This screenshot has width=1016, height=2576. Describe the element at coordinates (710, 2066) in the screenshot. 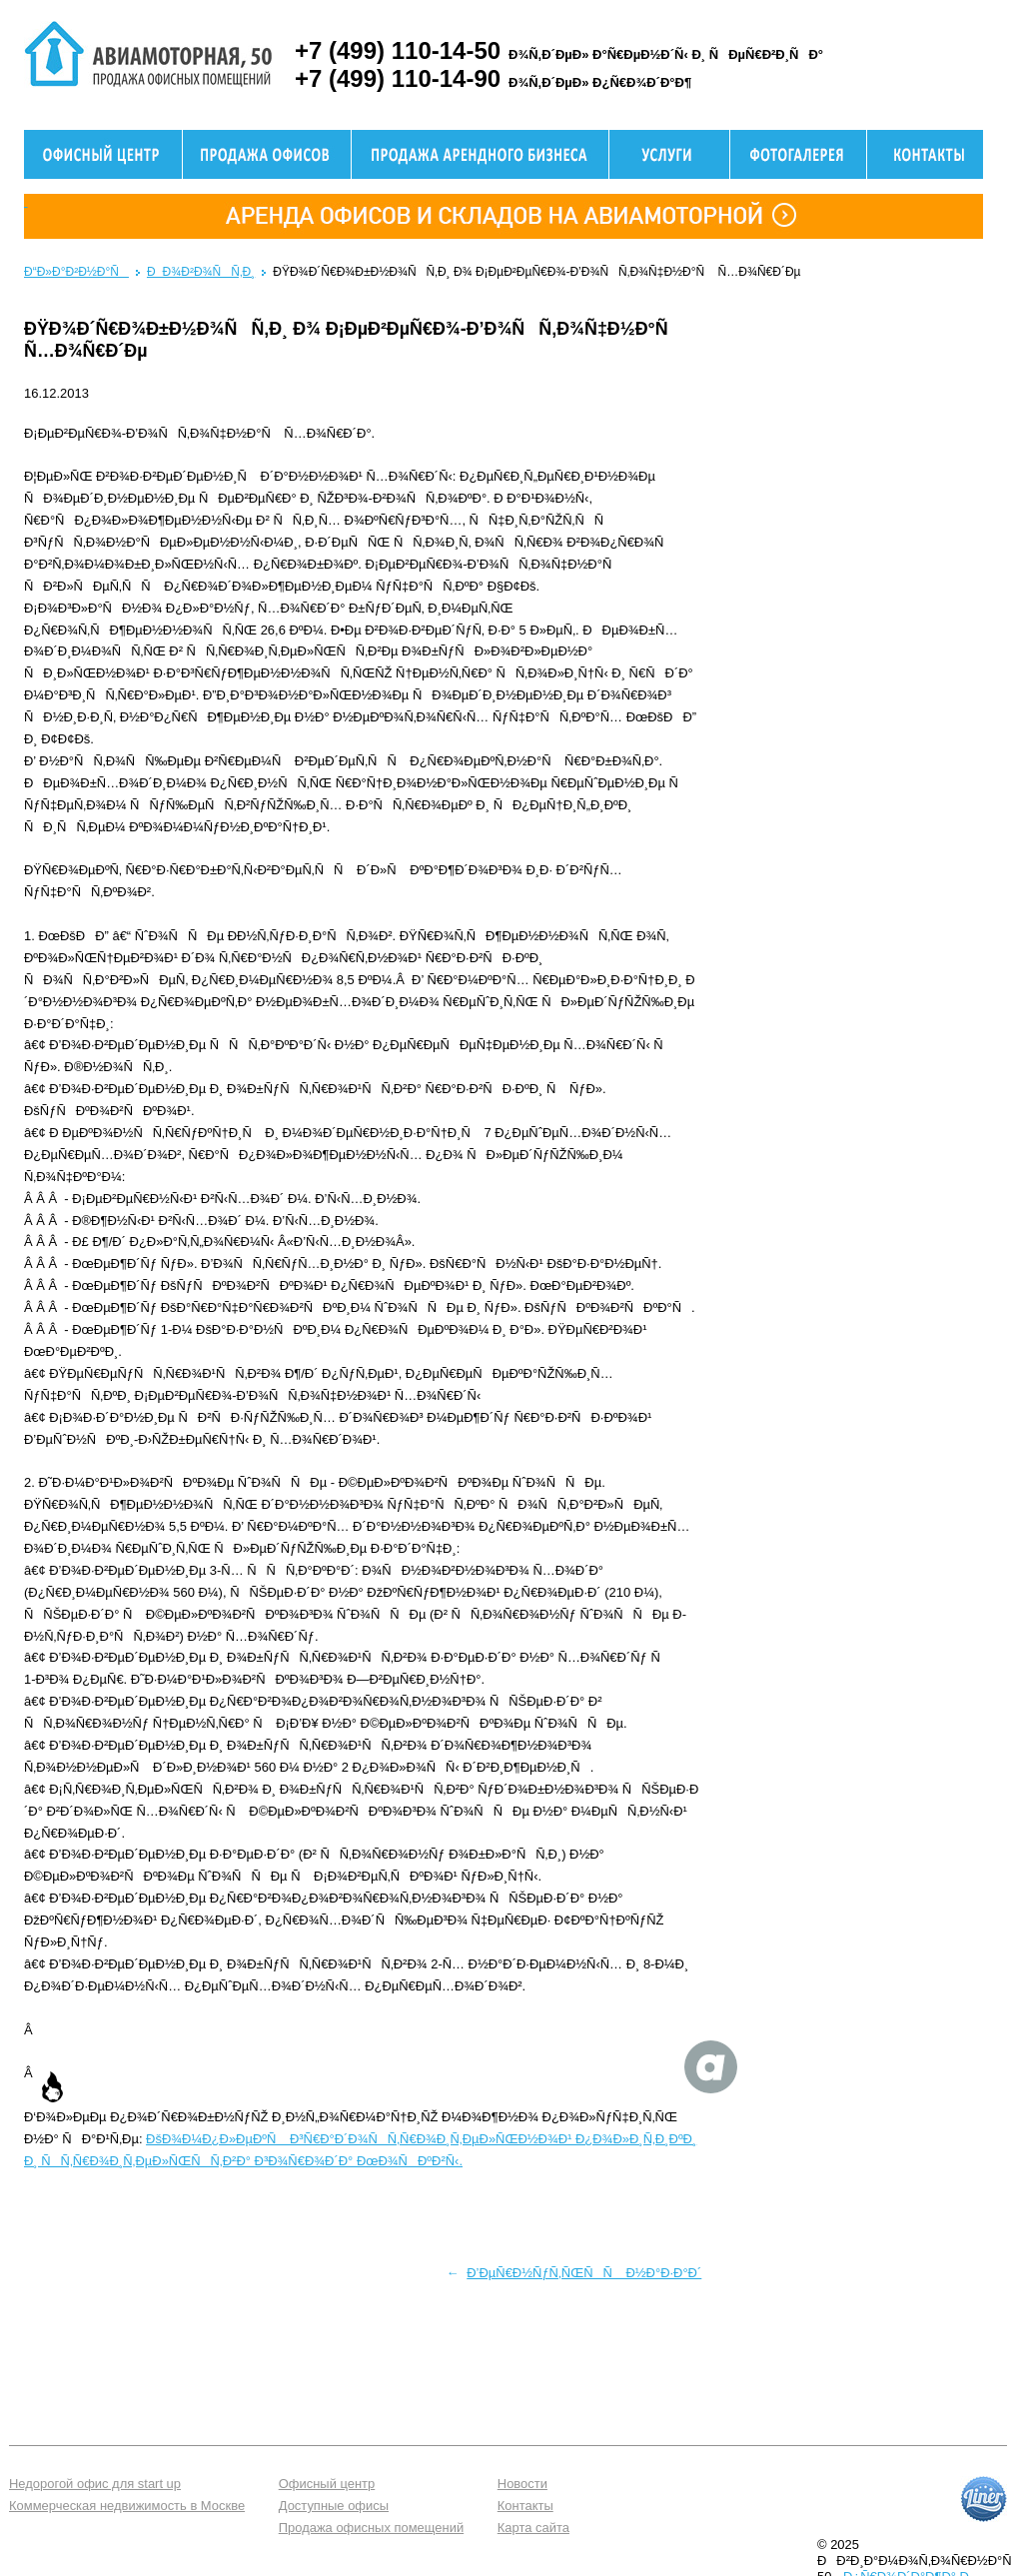

I see `open the AirAsia app` at that location.